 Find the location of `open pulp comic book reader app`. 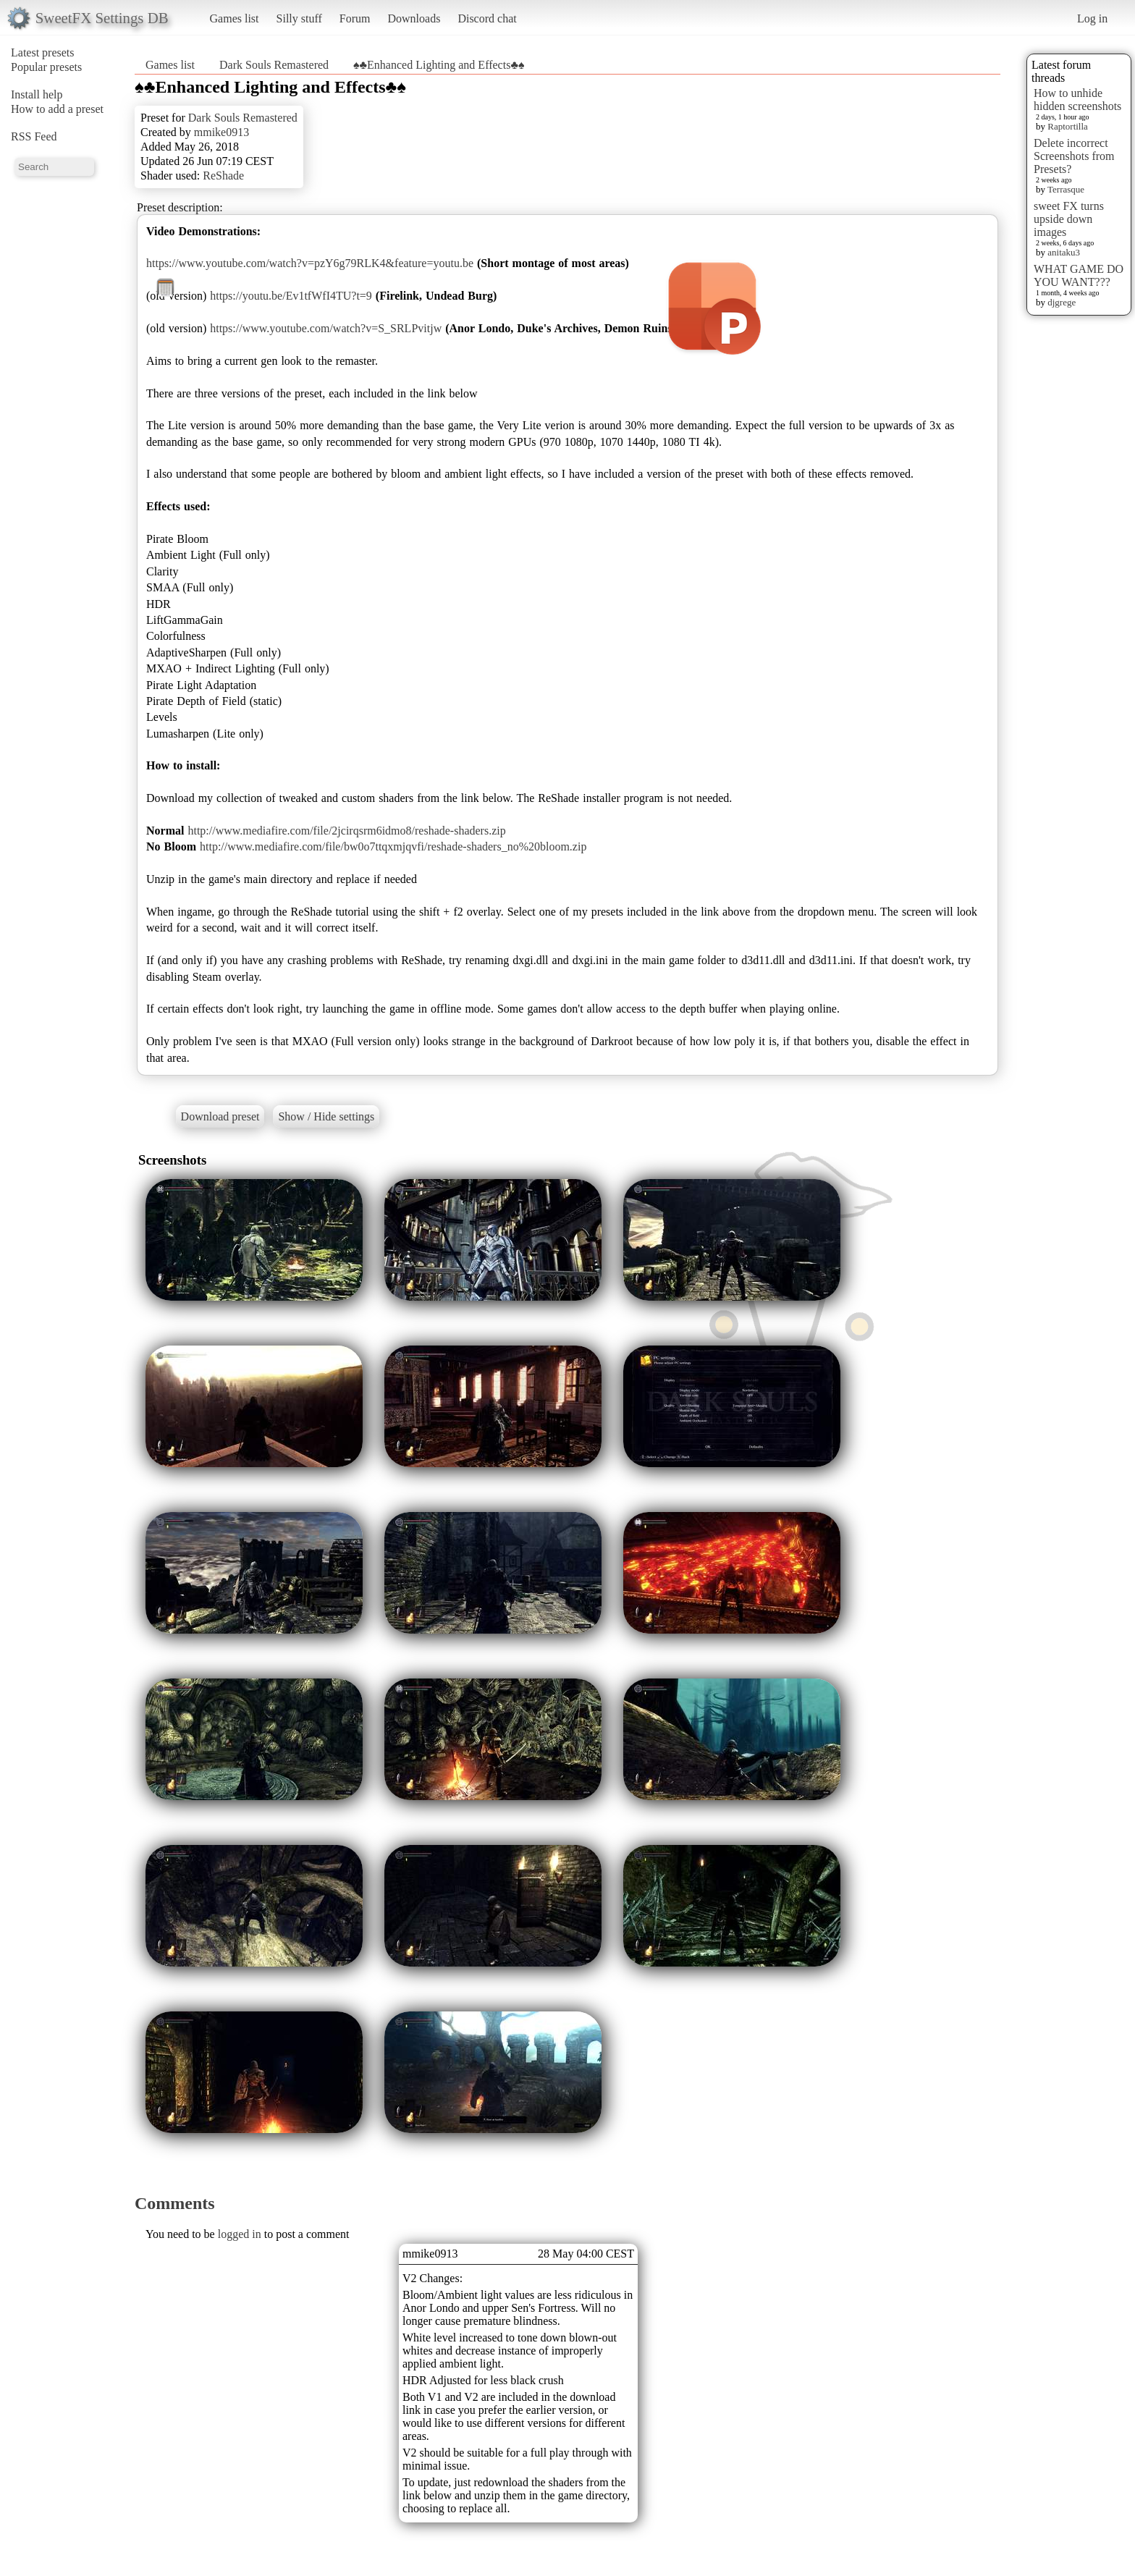

open pulp comic book reader app is located at coordinates (165, 287).